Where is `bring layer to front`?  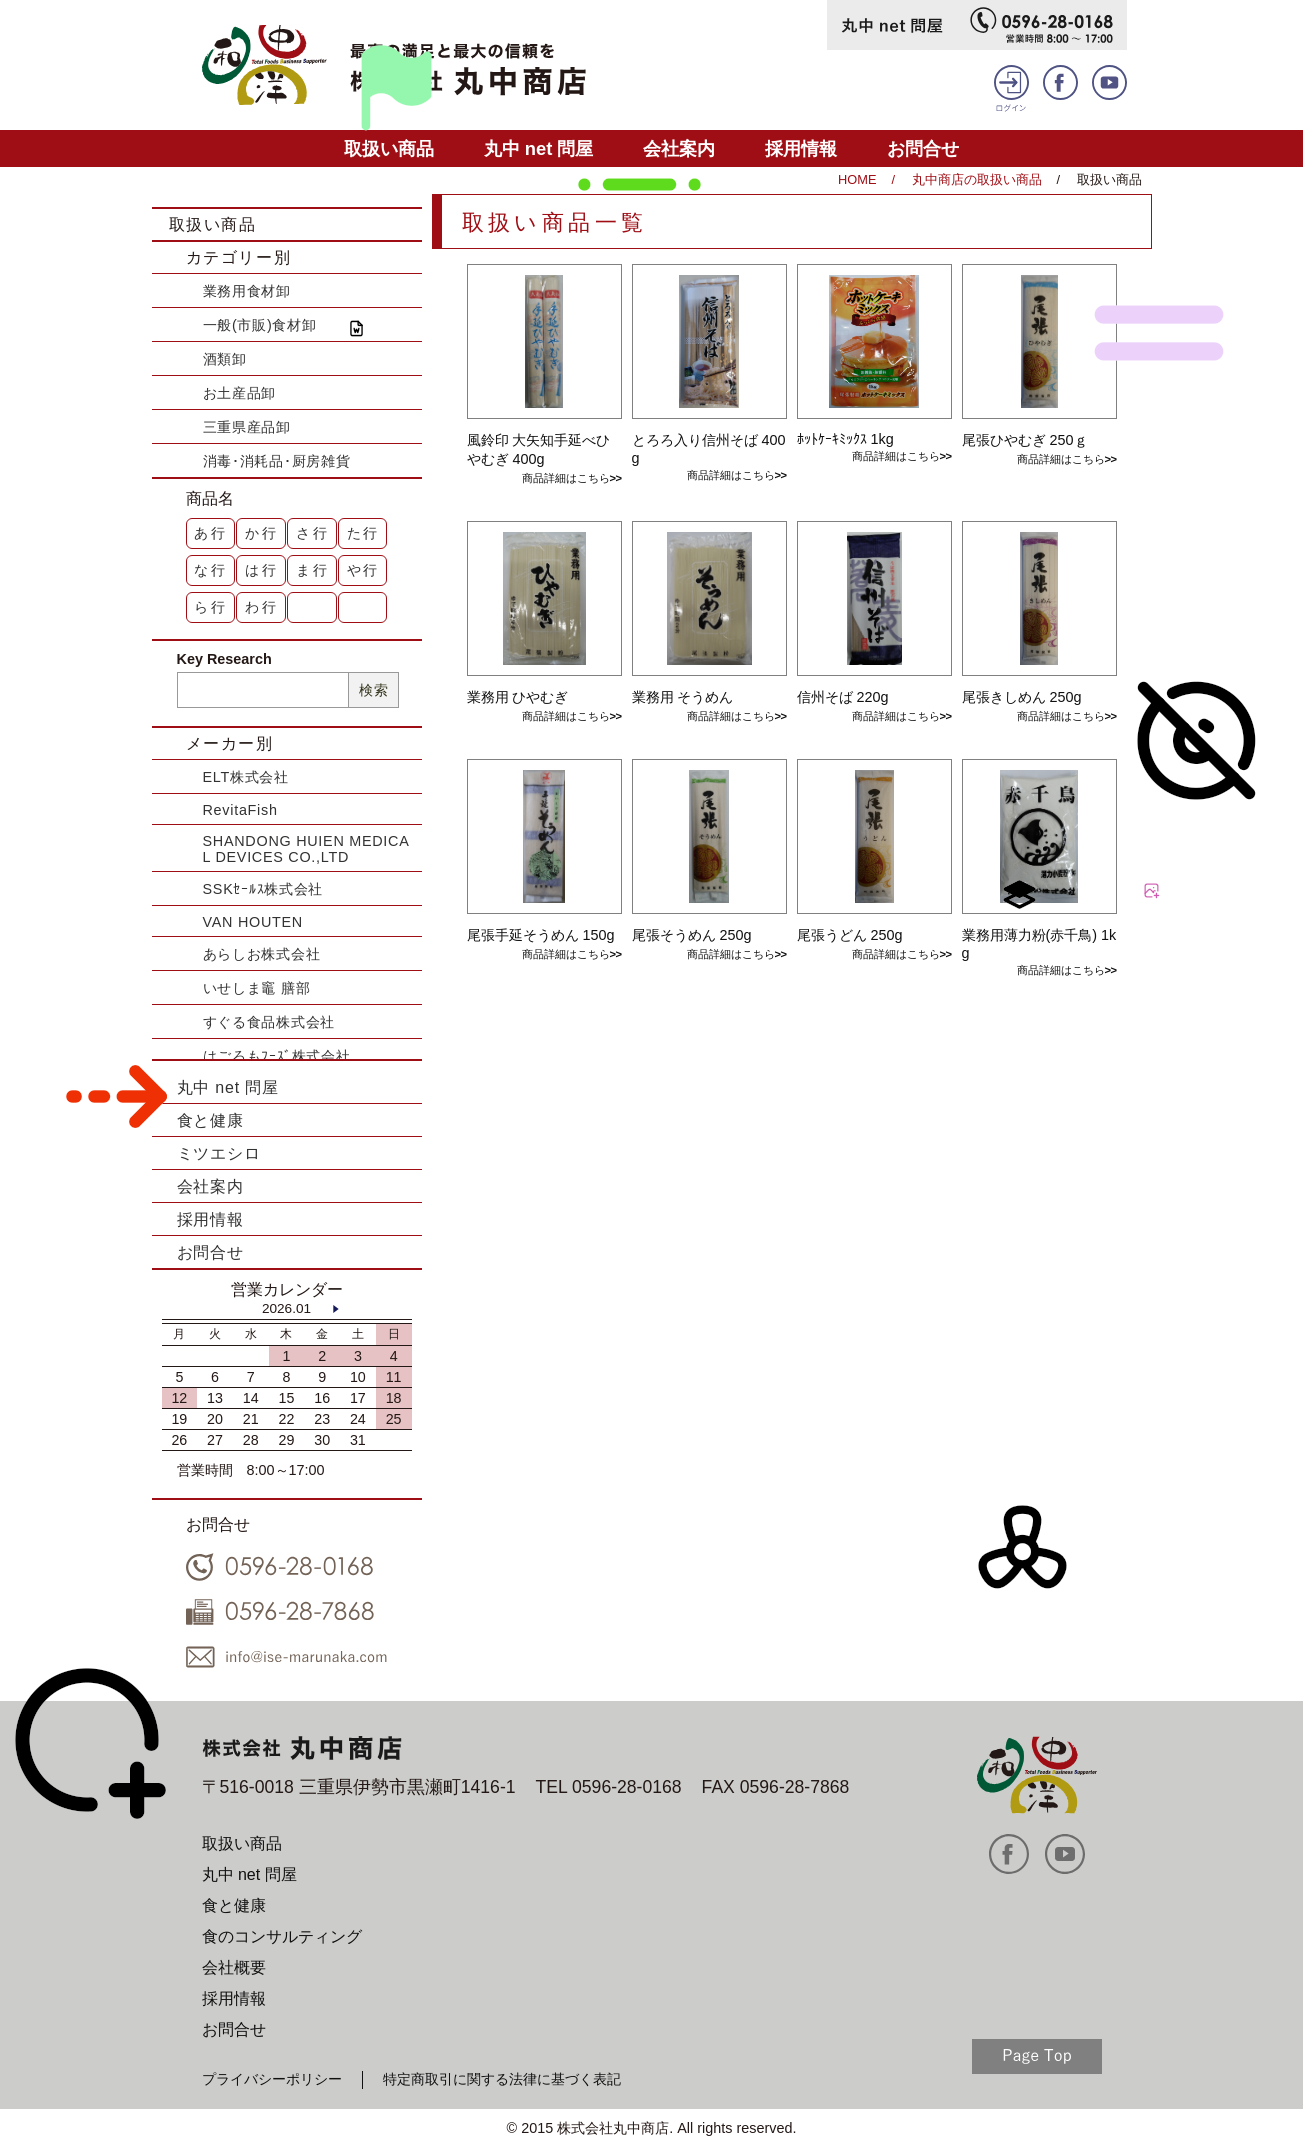
bring layer to front is located at coordinates (1019, 894).